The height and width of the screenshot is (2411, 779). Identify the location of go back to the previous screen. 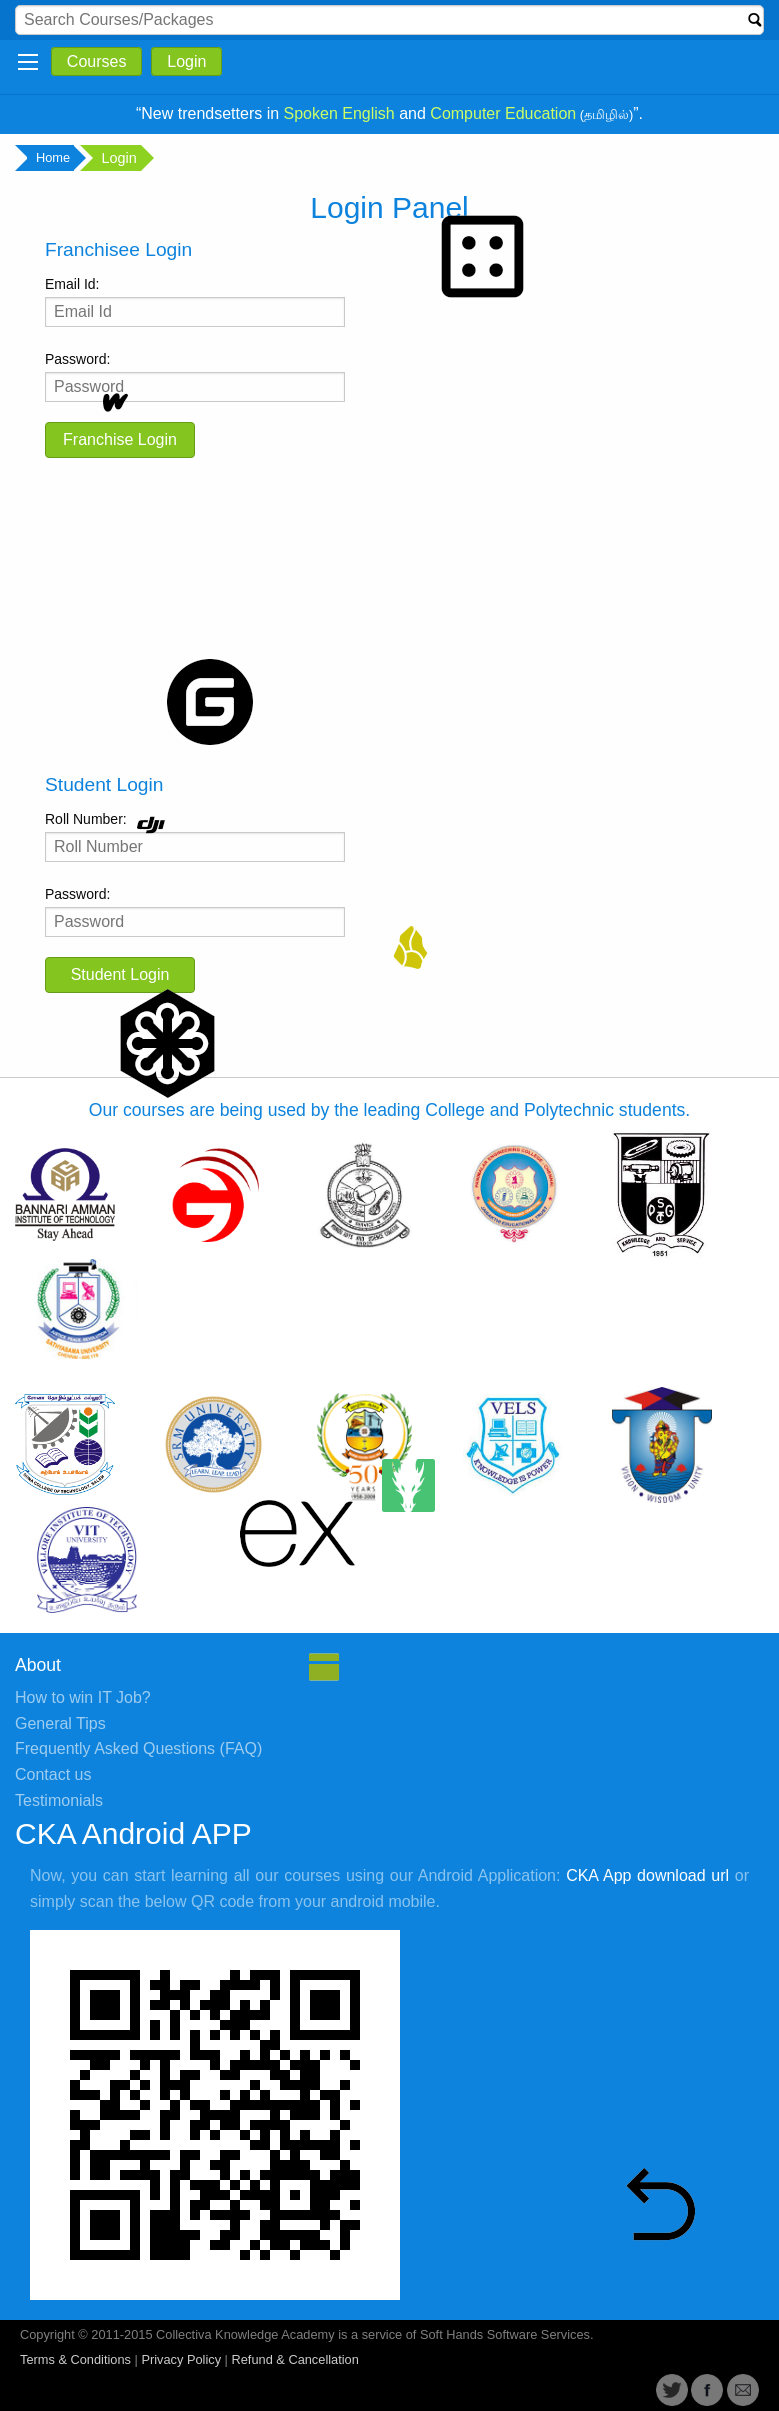
(662, 2207).